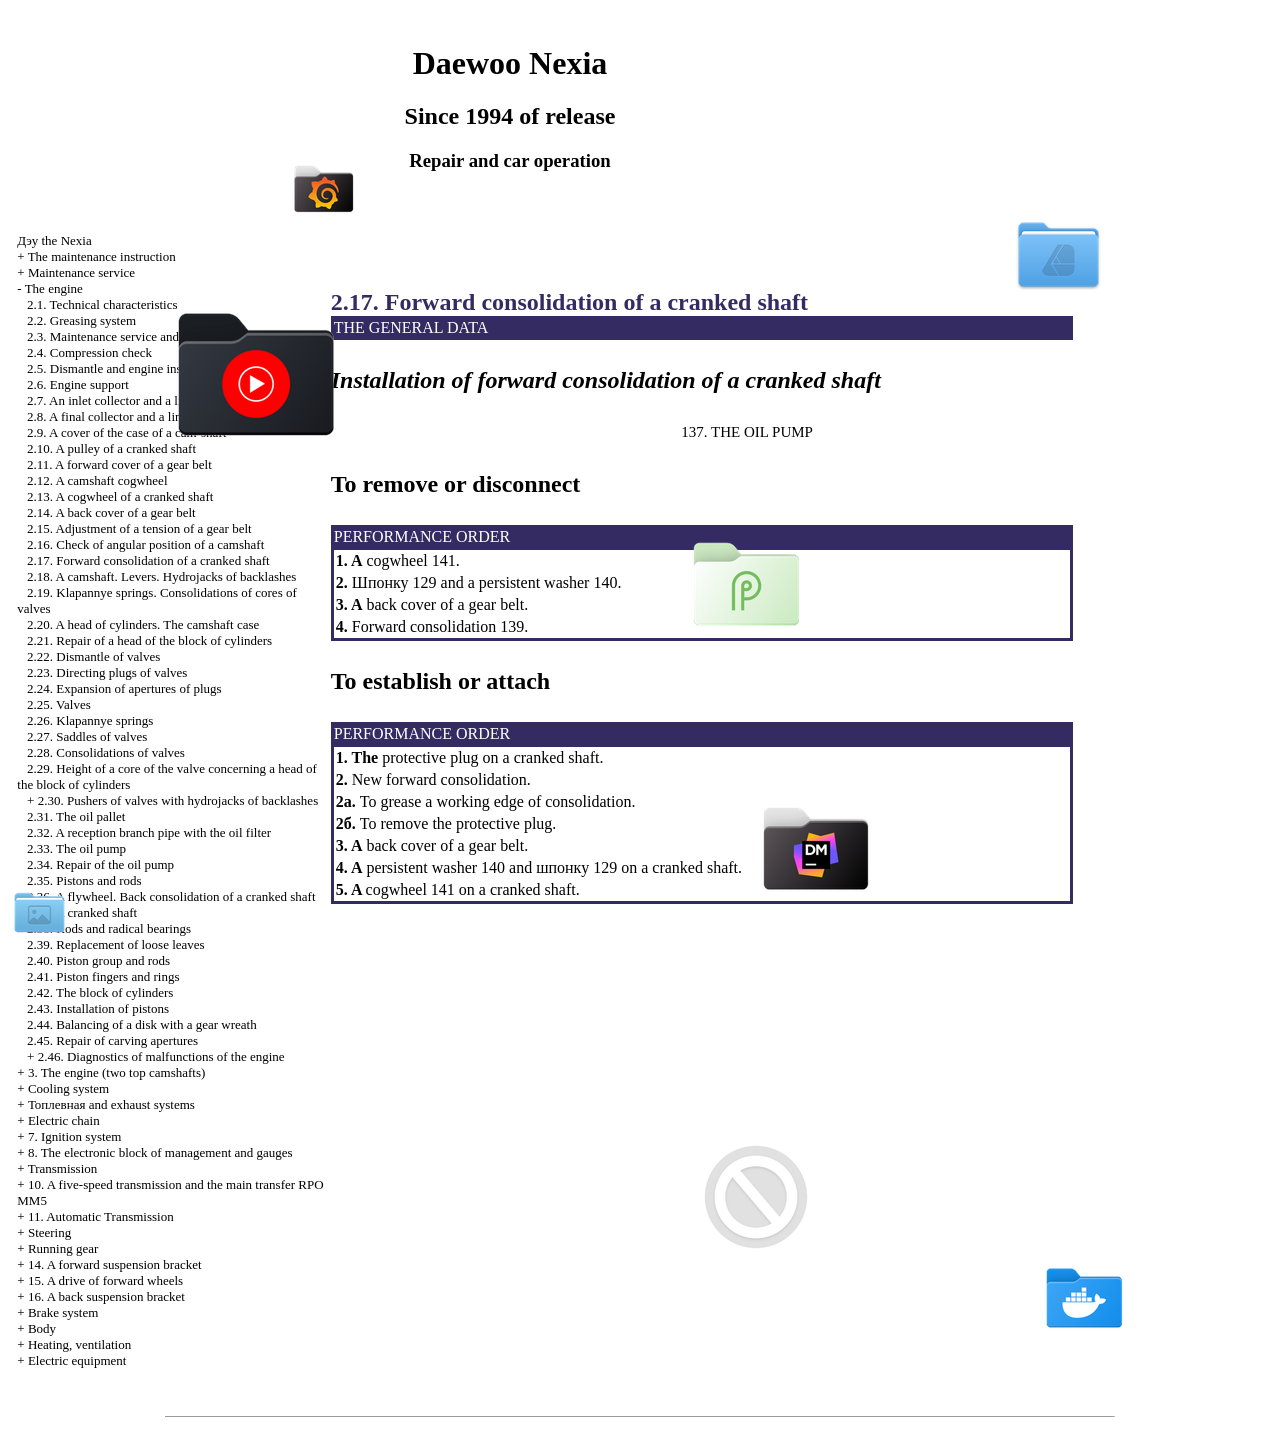 The image size is (1280, 1449). I want to click on open Affinity Designer project files folder, so click(1058, 254).